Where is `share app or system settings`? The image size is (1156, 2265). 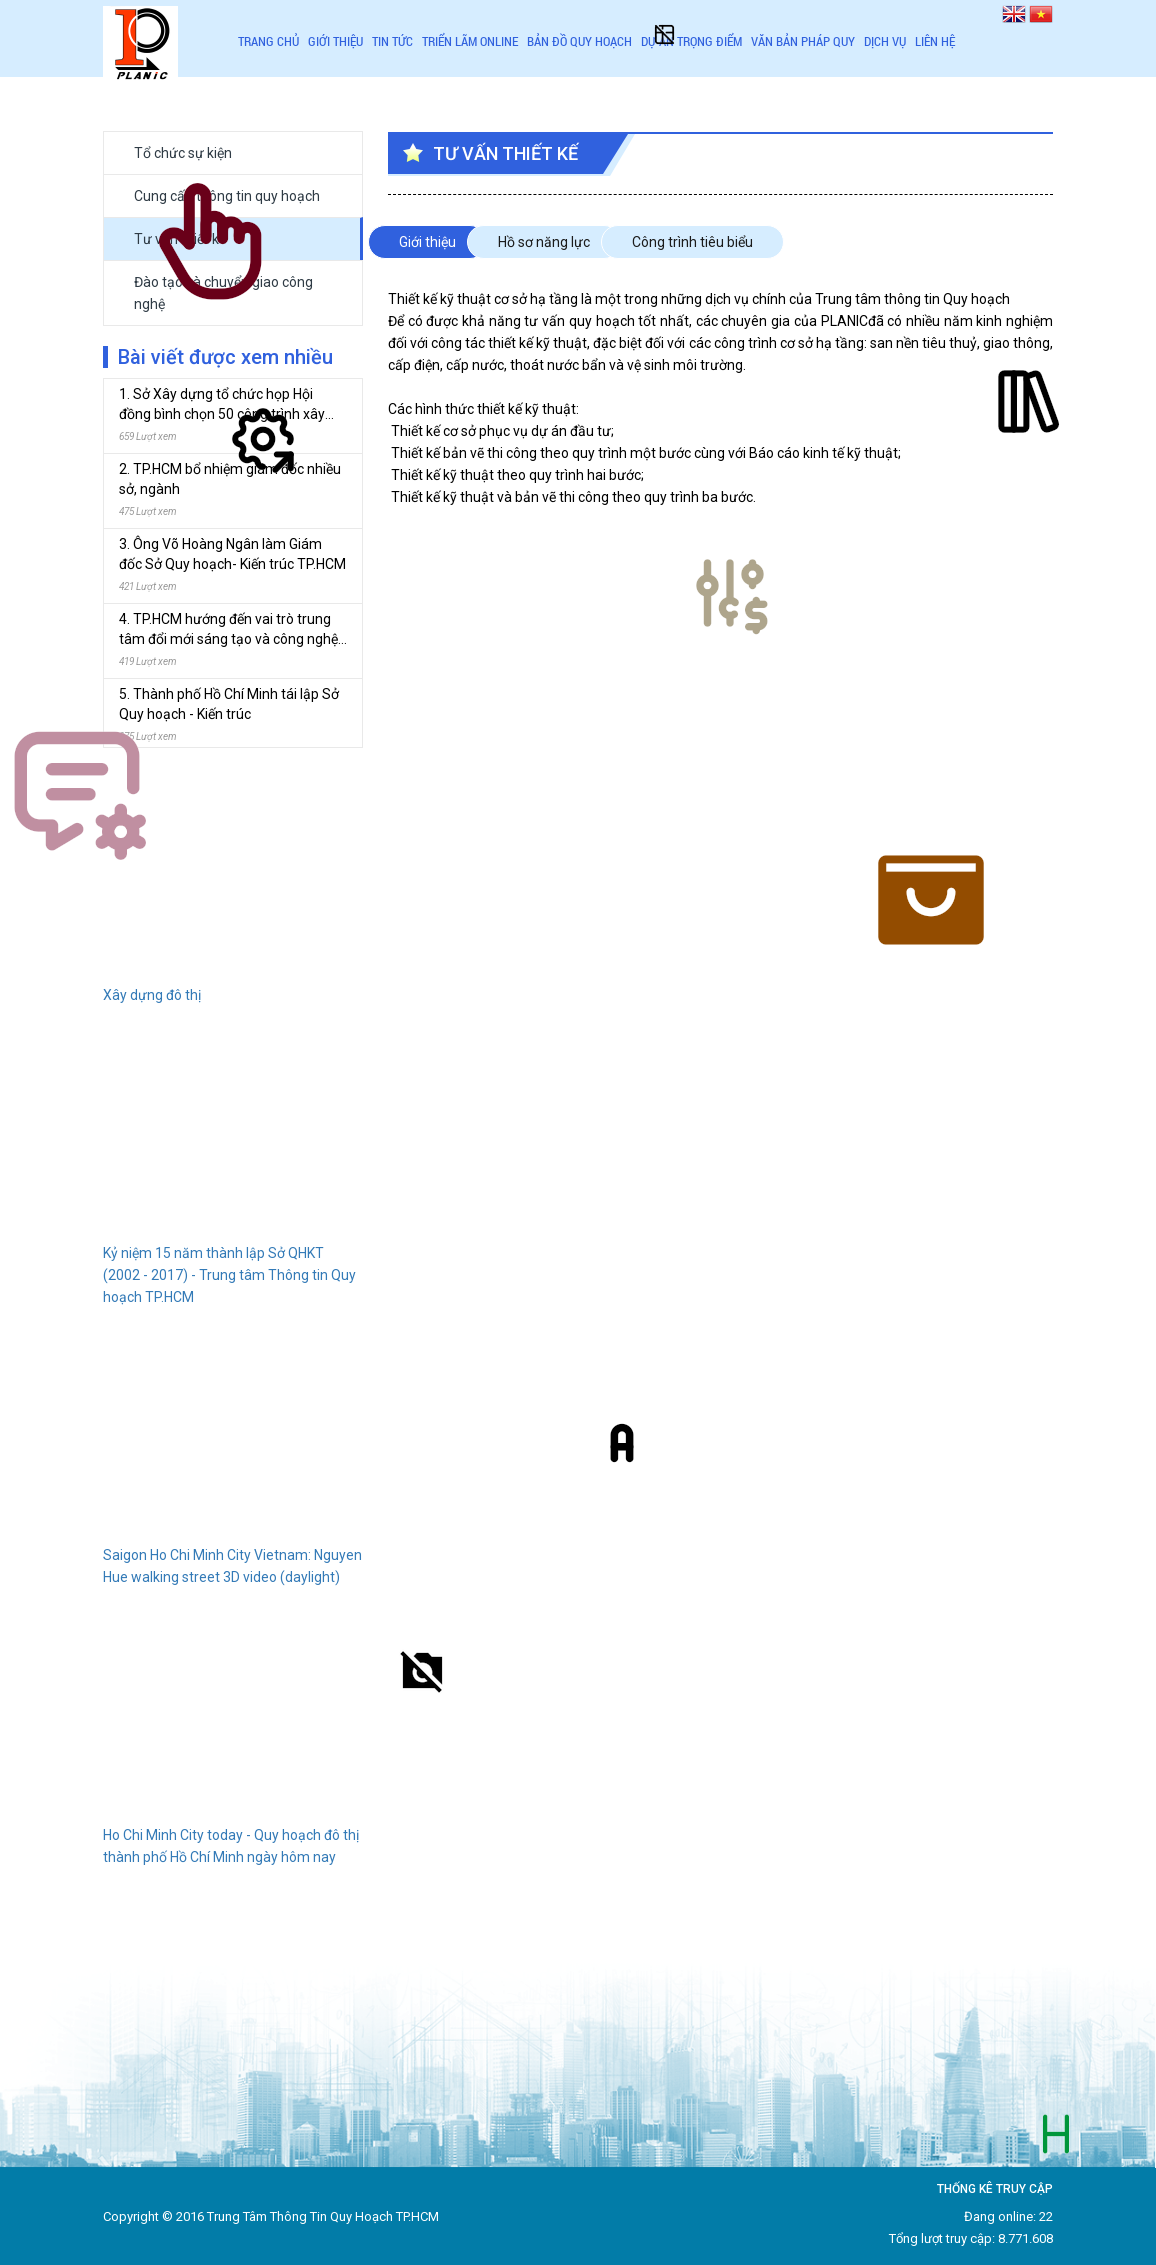
share app or system settings is located at coordinates (263, 439).